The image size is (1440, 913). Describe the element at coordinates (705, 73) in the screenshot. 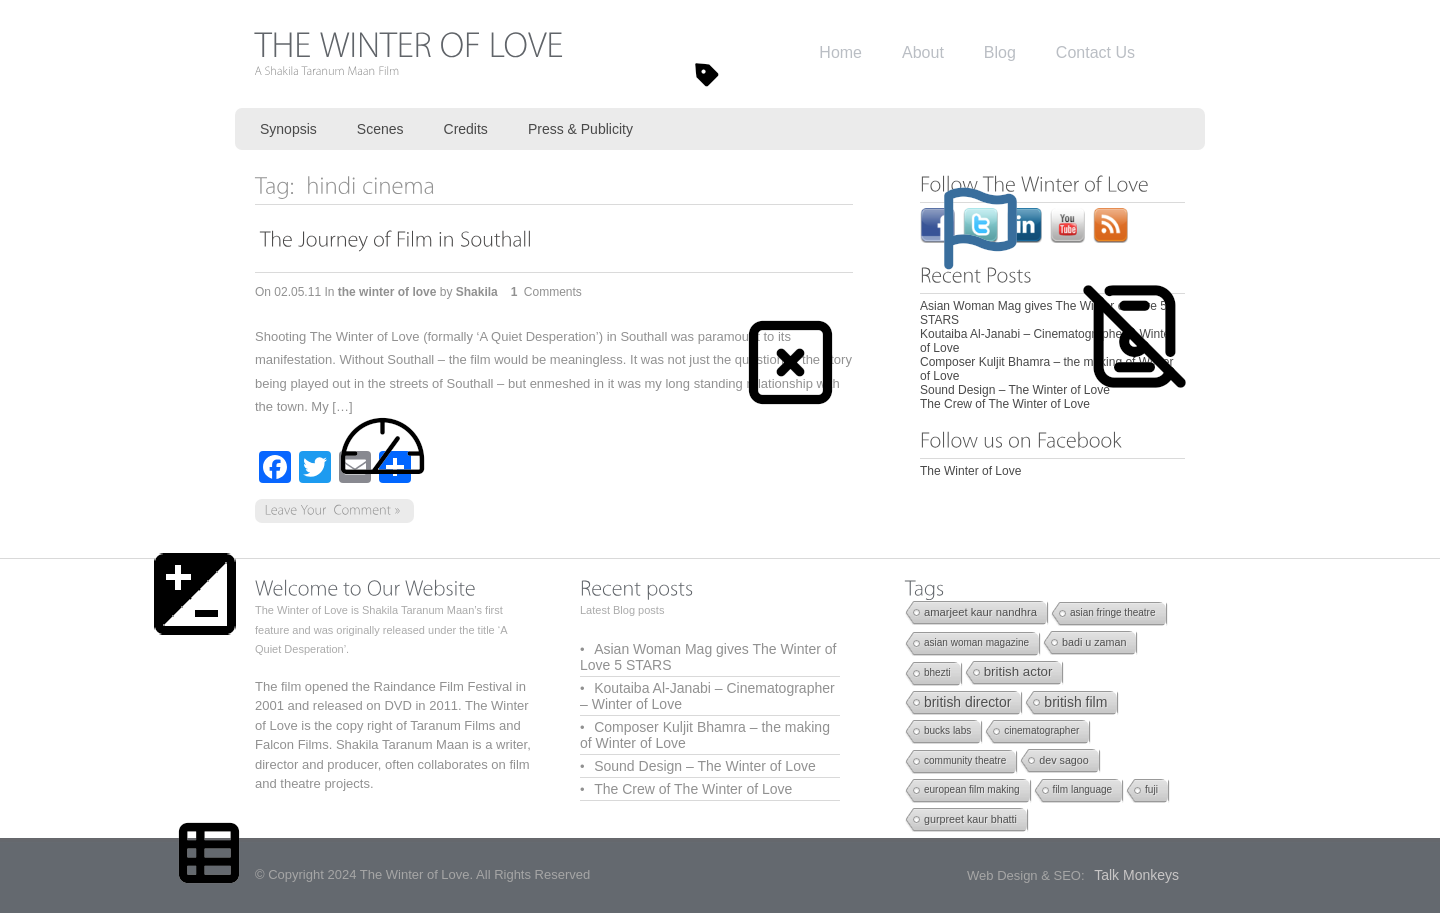

I see `view tags or labels` at that location.